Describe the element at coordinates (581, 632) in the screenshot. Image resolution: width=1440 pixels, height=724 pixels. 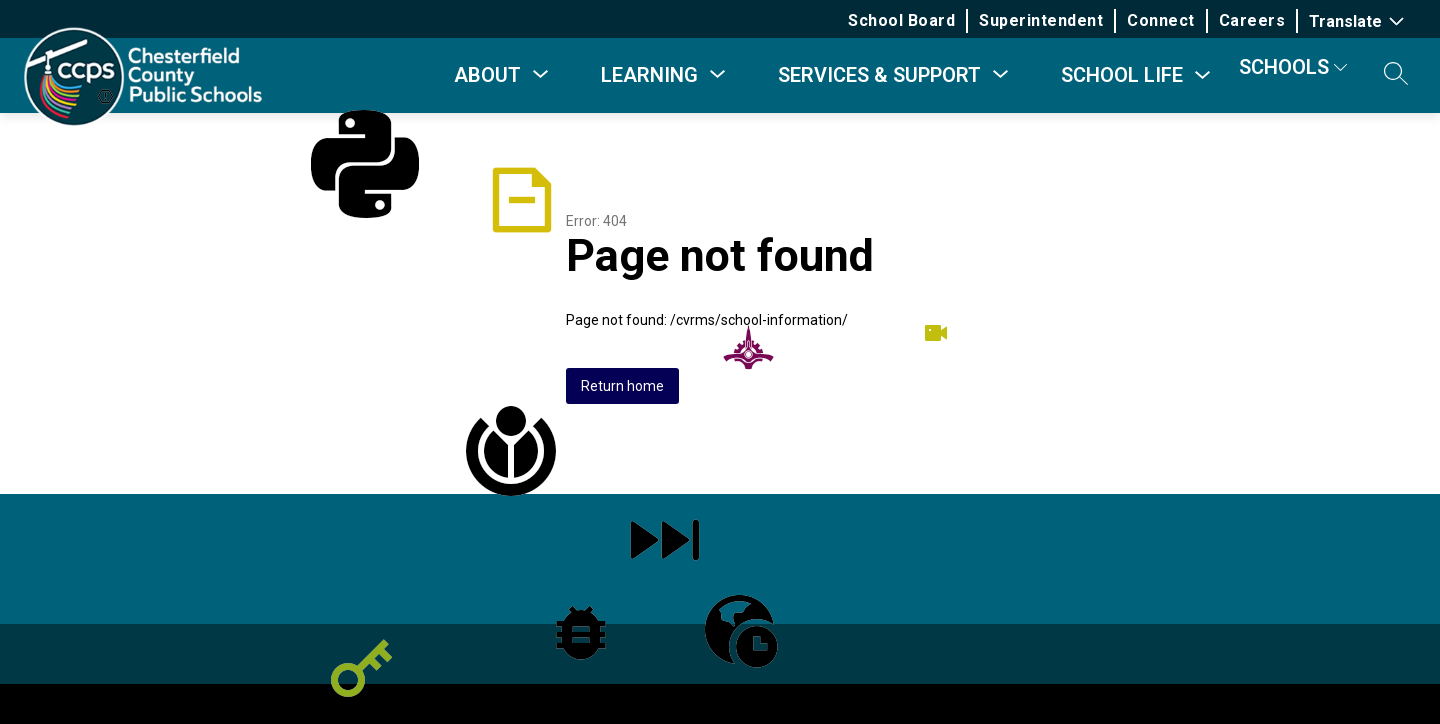
I see `report a bug or software issue` at that location.